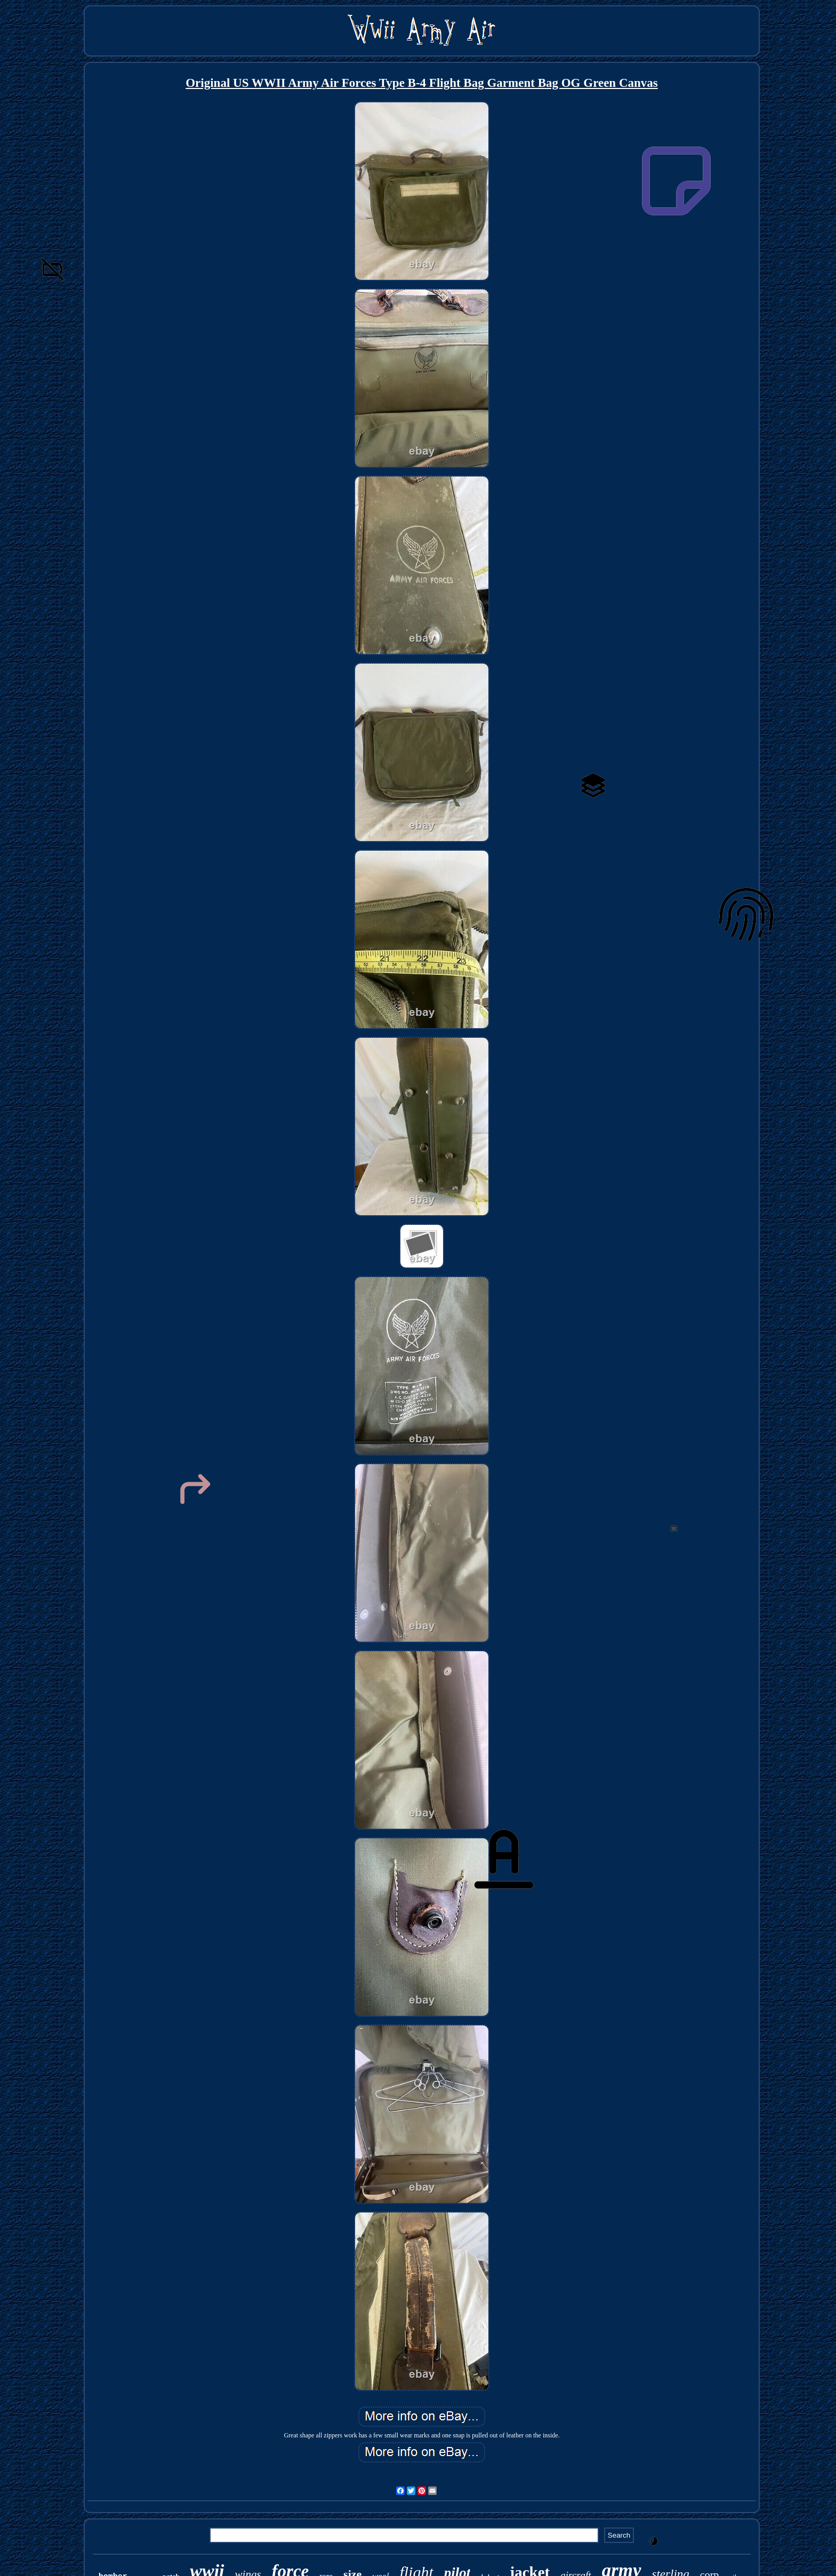 The width and height of the screenshot is (836, 2576). What do you see at coordinates (593, 785) in the screenshot?
I see `view front layer of a stack` at bounding box center [593, 785].